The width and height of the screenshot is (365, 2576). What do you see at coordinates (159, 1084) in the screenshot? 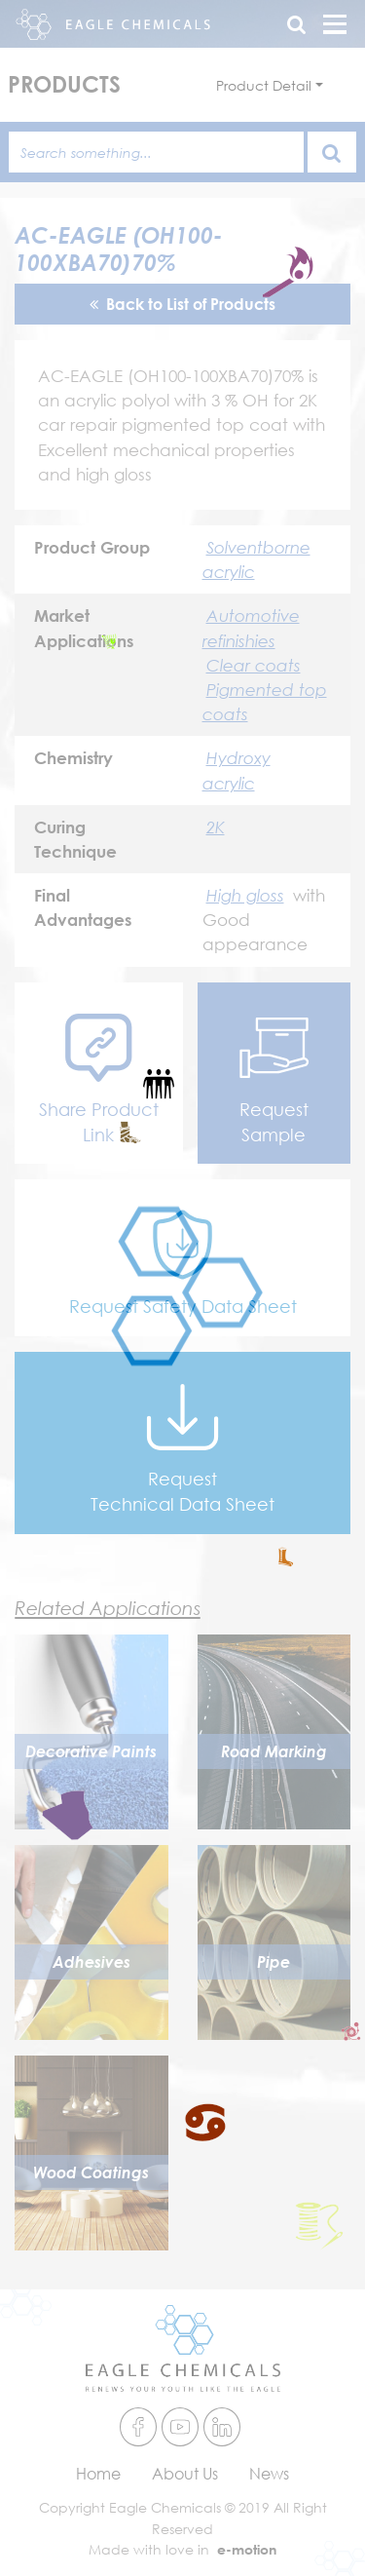
I see `view your friends list` at bounding box center [159, 1084].